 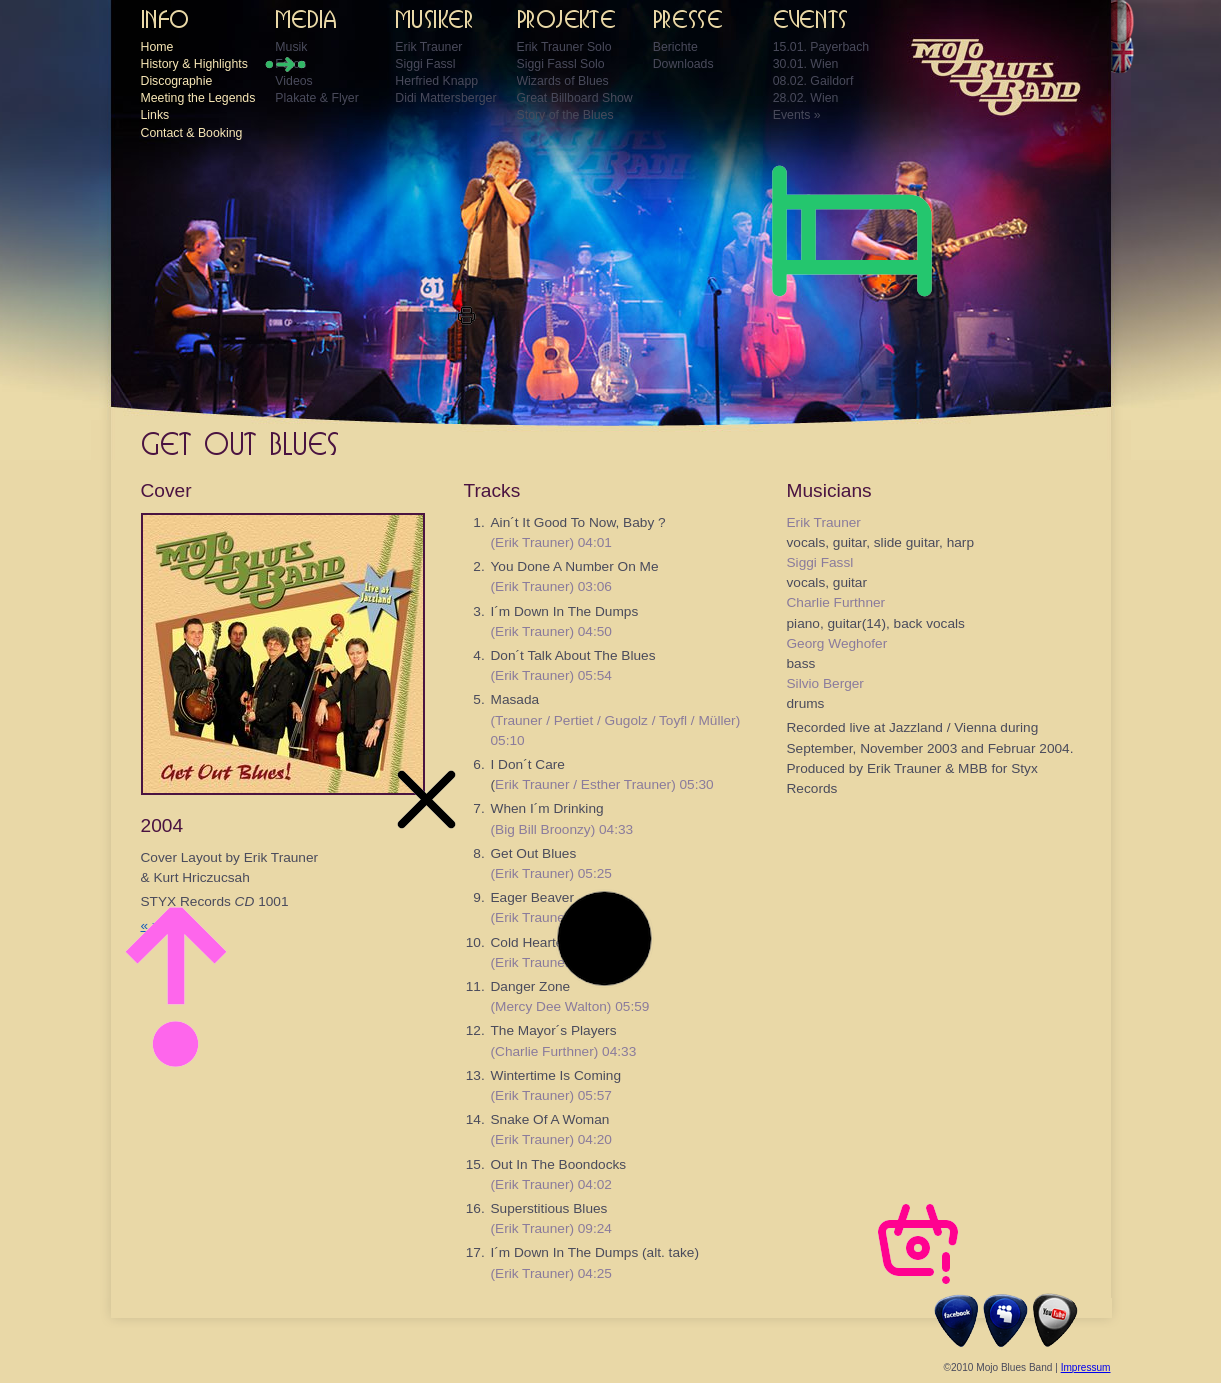 What do you see at coordinates (426, 799) in the screenshot?
I see `close the current window or dialog` at bounding box center [426, 799].